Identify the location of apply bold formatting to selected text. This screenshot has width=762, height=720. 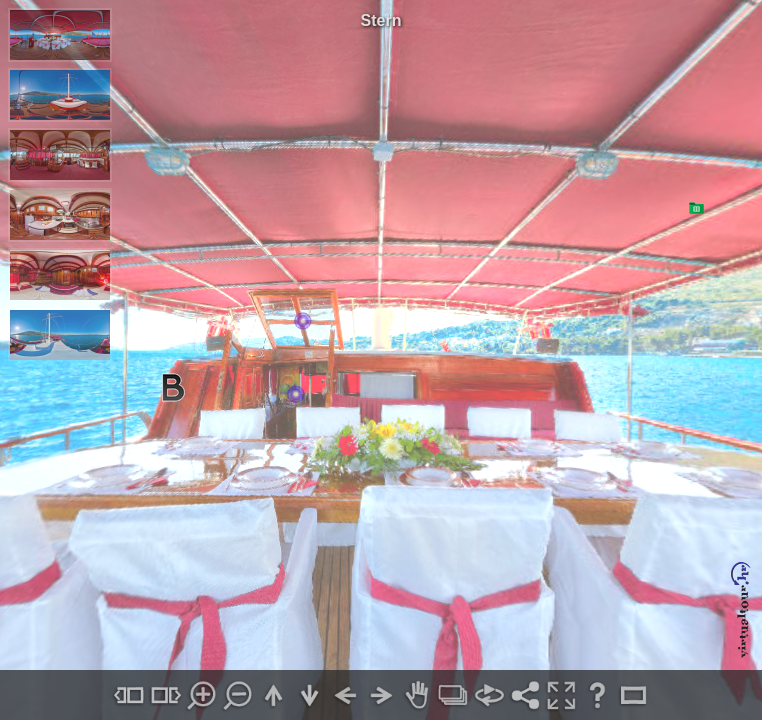
(173, 387).